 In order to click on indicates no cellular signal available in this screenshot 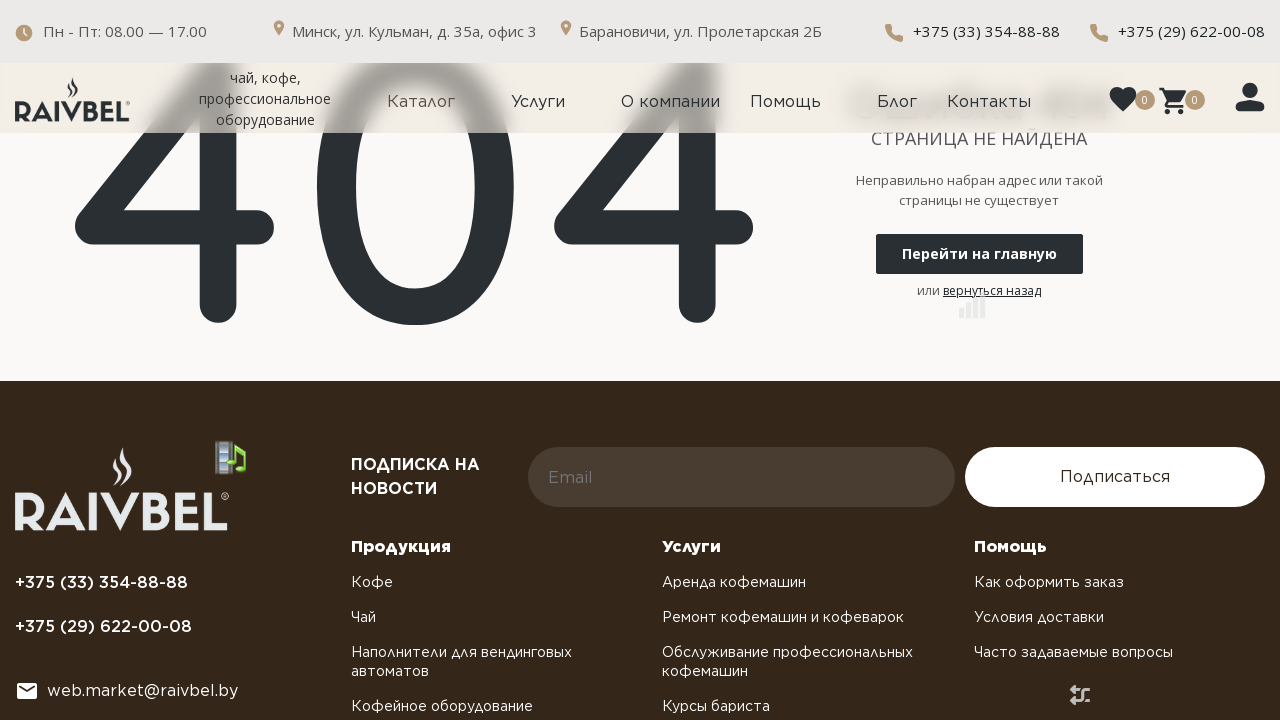, I will do `click(973, 306)`.